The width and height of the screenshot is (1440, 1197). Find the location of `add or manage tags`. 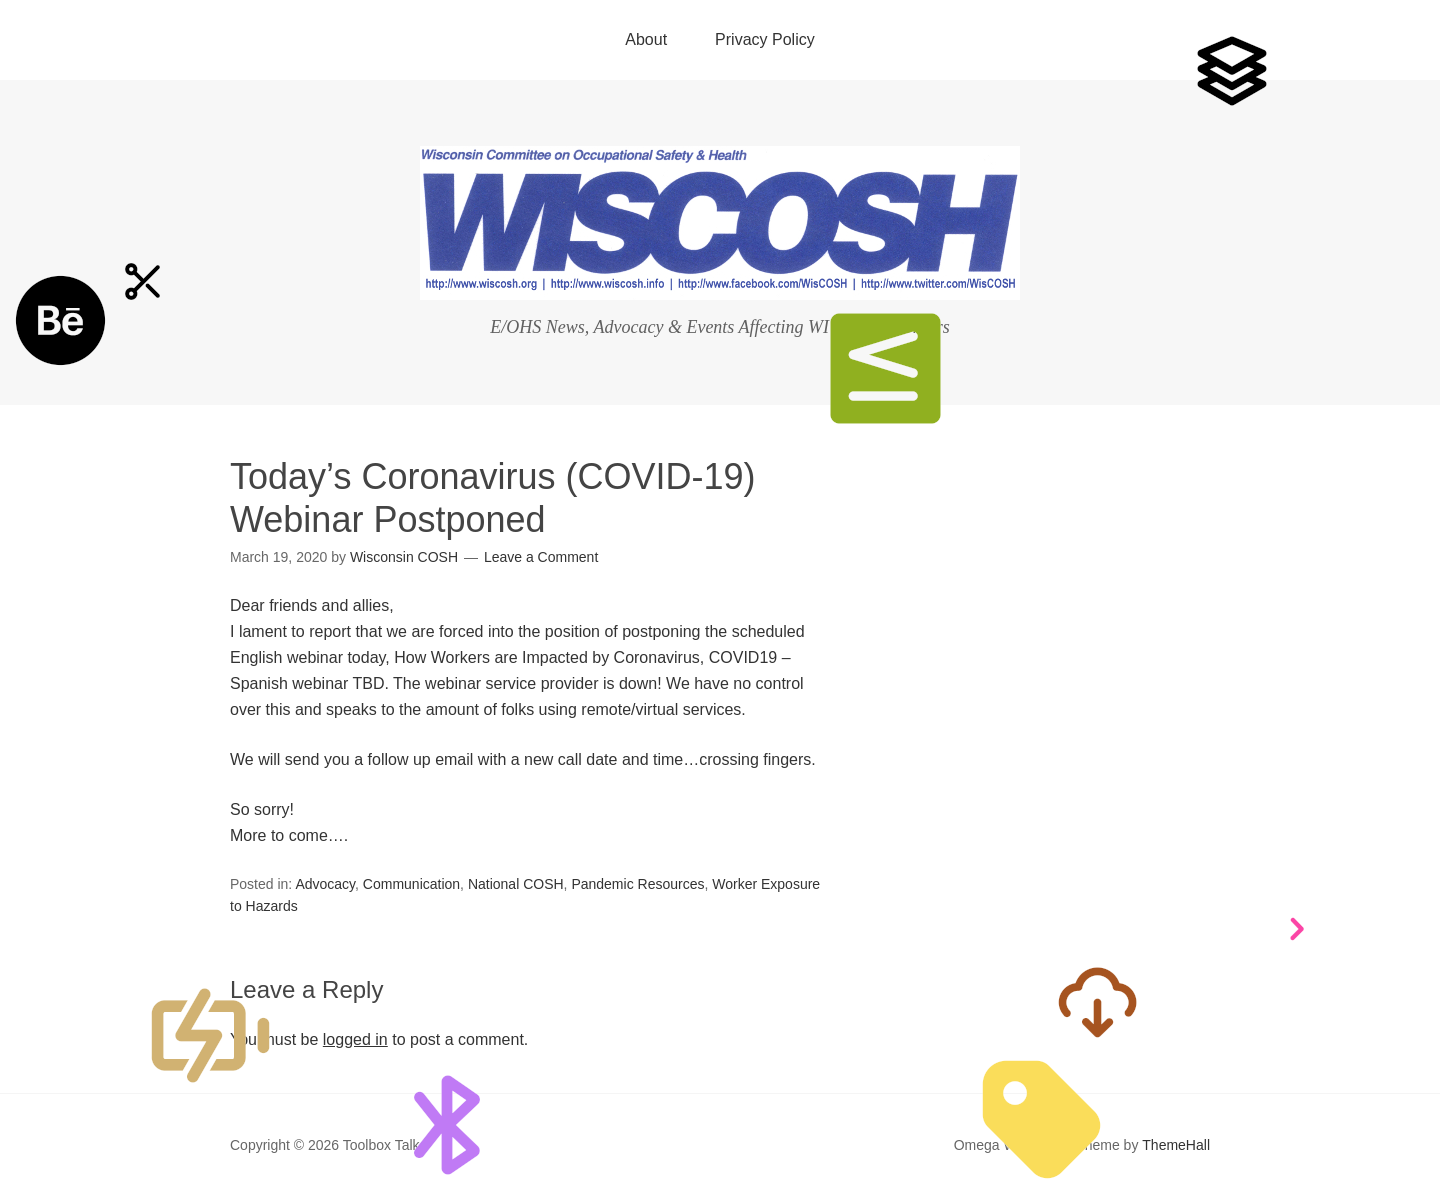

add or manage tags is located at coordinates (1041, 1119).